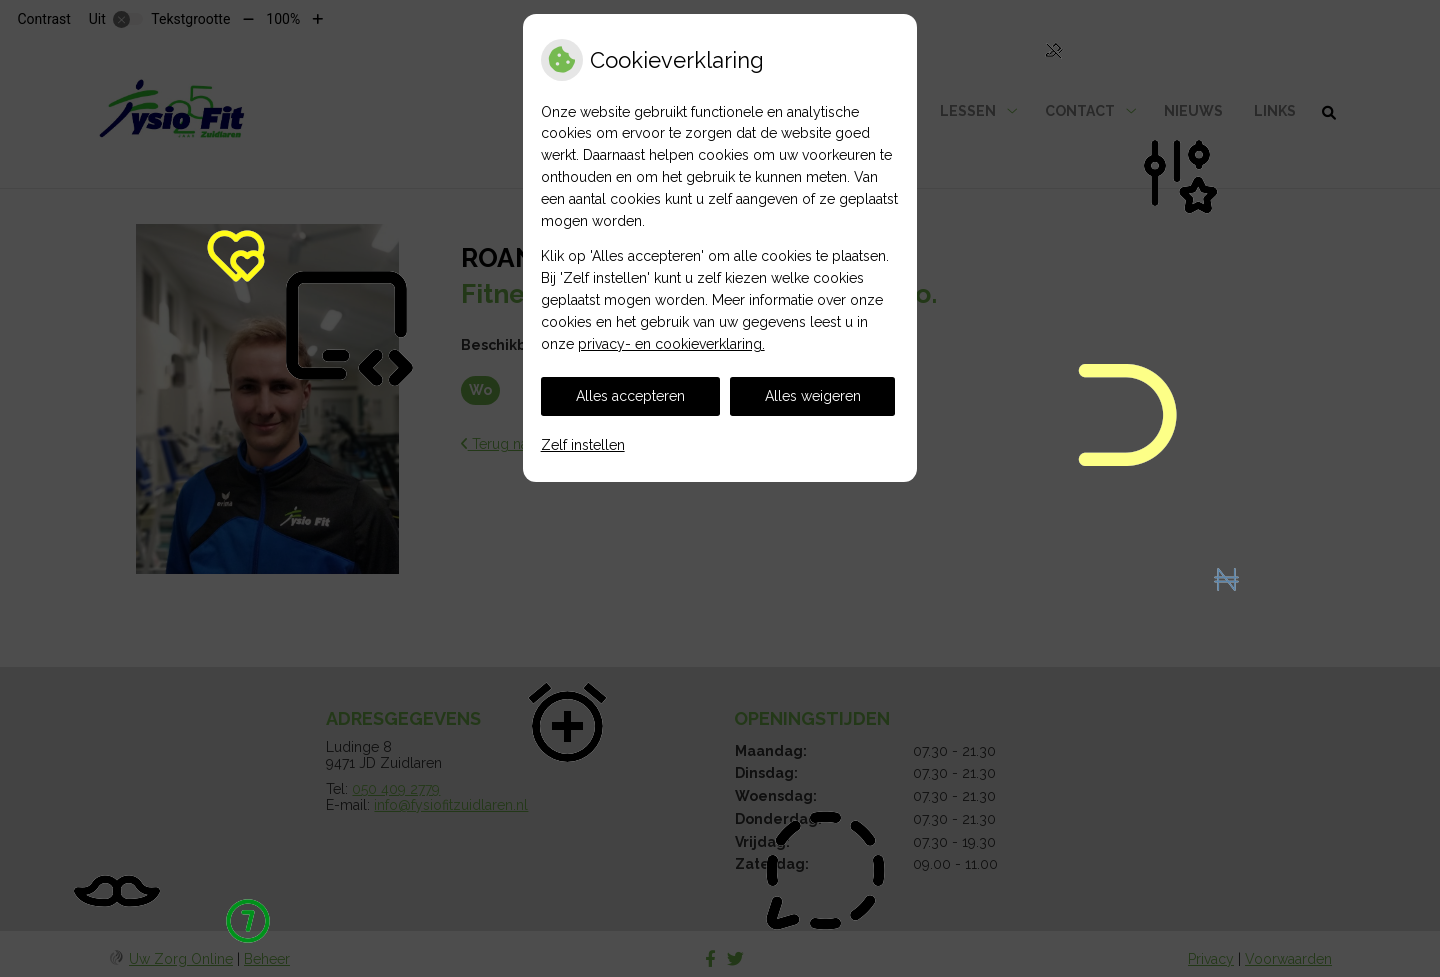  What do you see at coordinates (346, 325) in the screenshot?
I see `open code editor on tablet device` at bounding box center [346, 325].